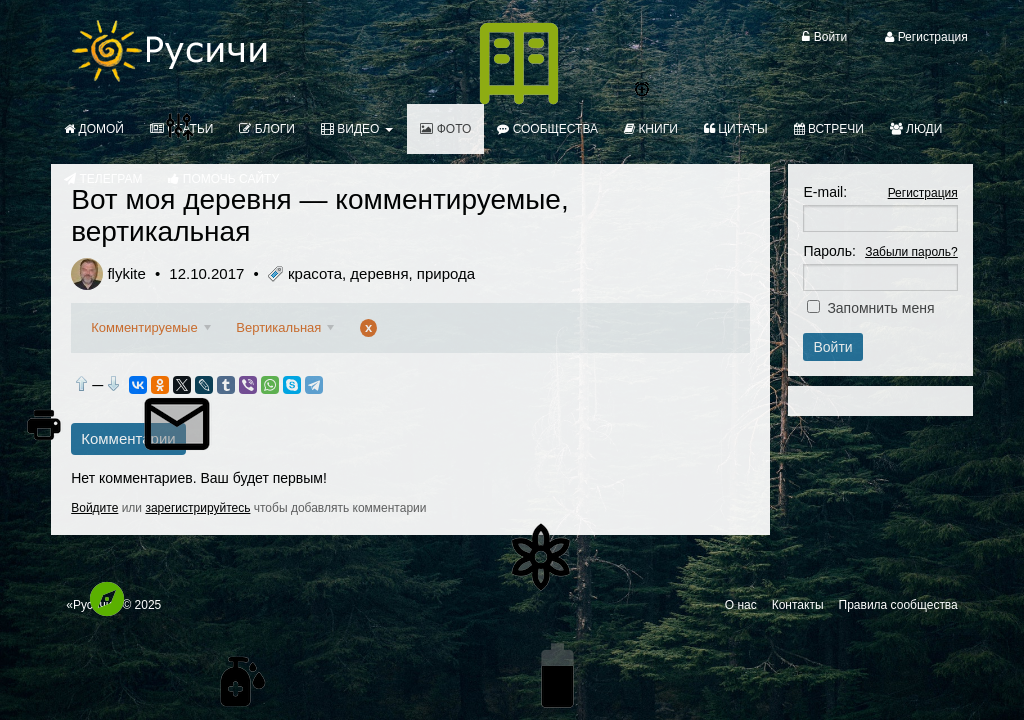 This screenshot has height=720, width=1024. Describe the element at coordinates (177, 424) in the screenshot. I see `open your email inbox` at that location.